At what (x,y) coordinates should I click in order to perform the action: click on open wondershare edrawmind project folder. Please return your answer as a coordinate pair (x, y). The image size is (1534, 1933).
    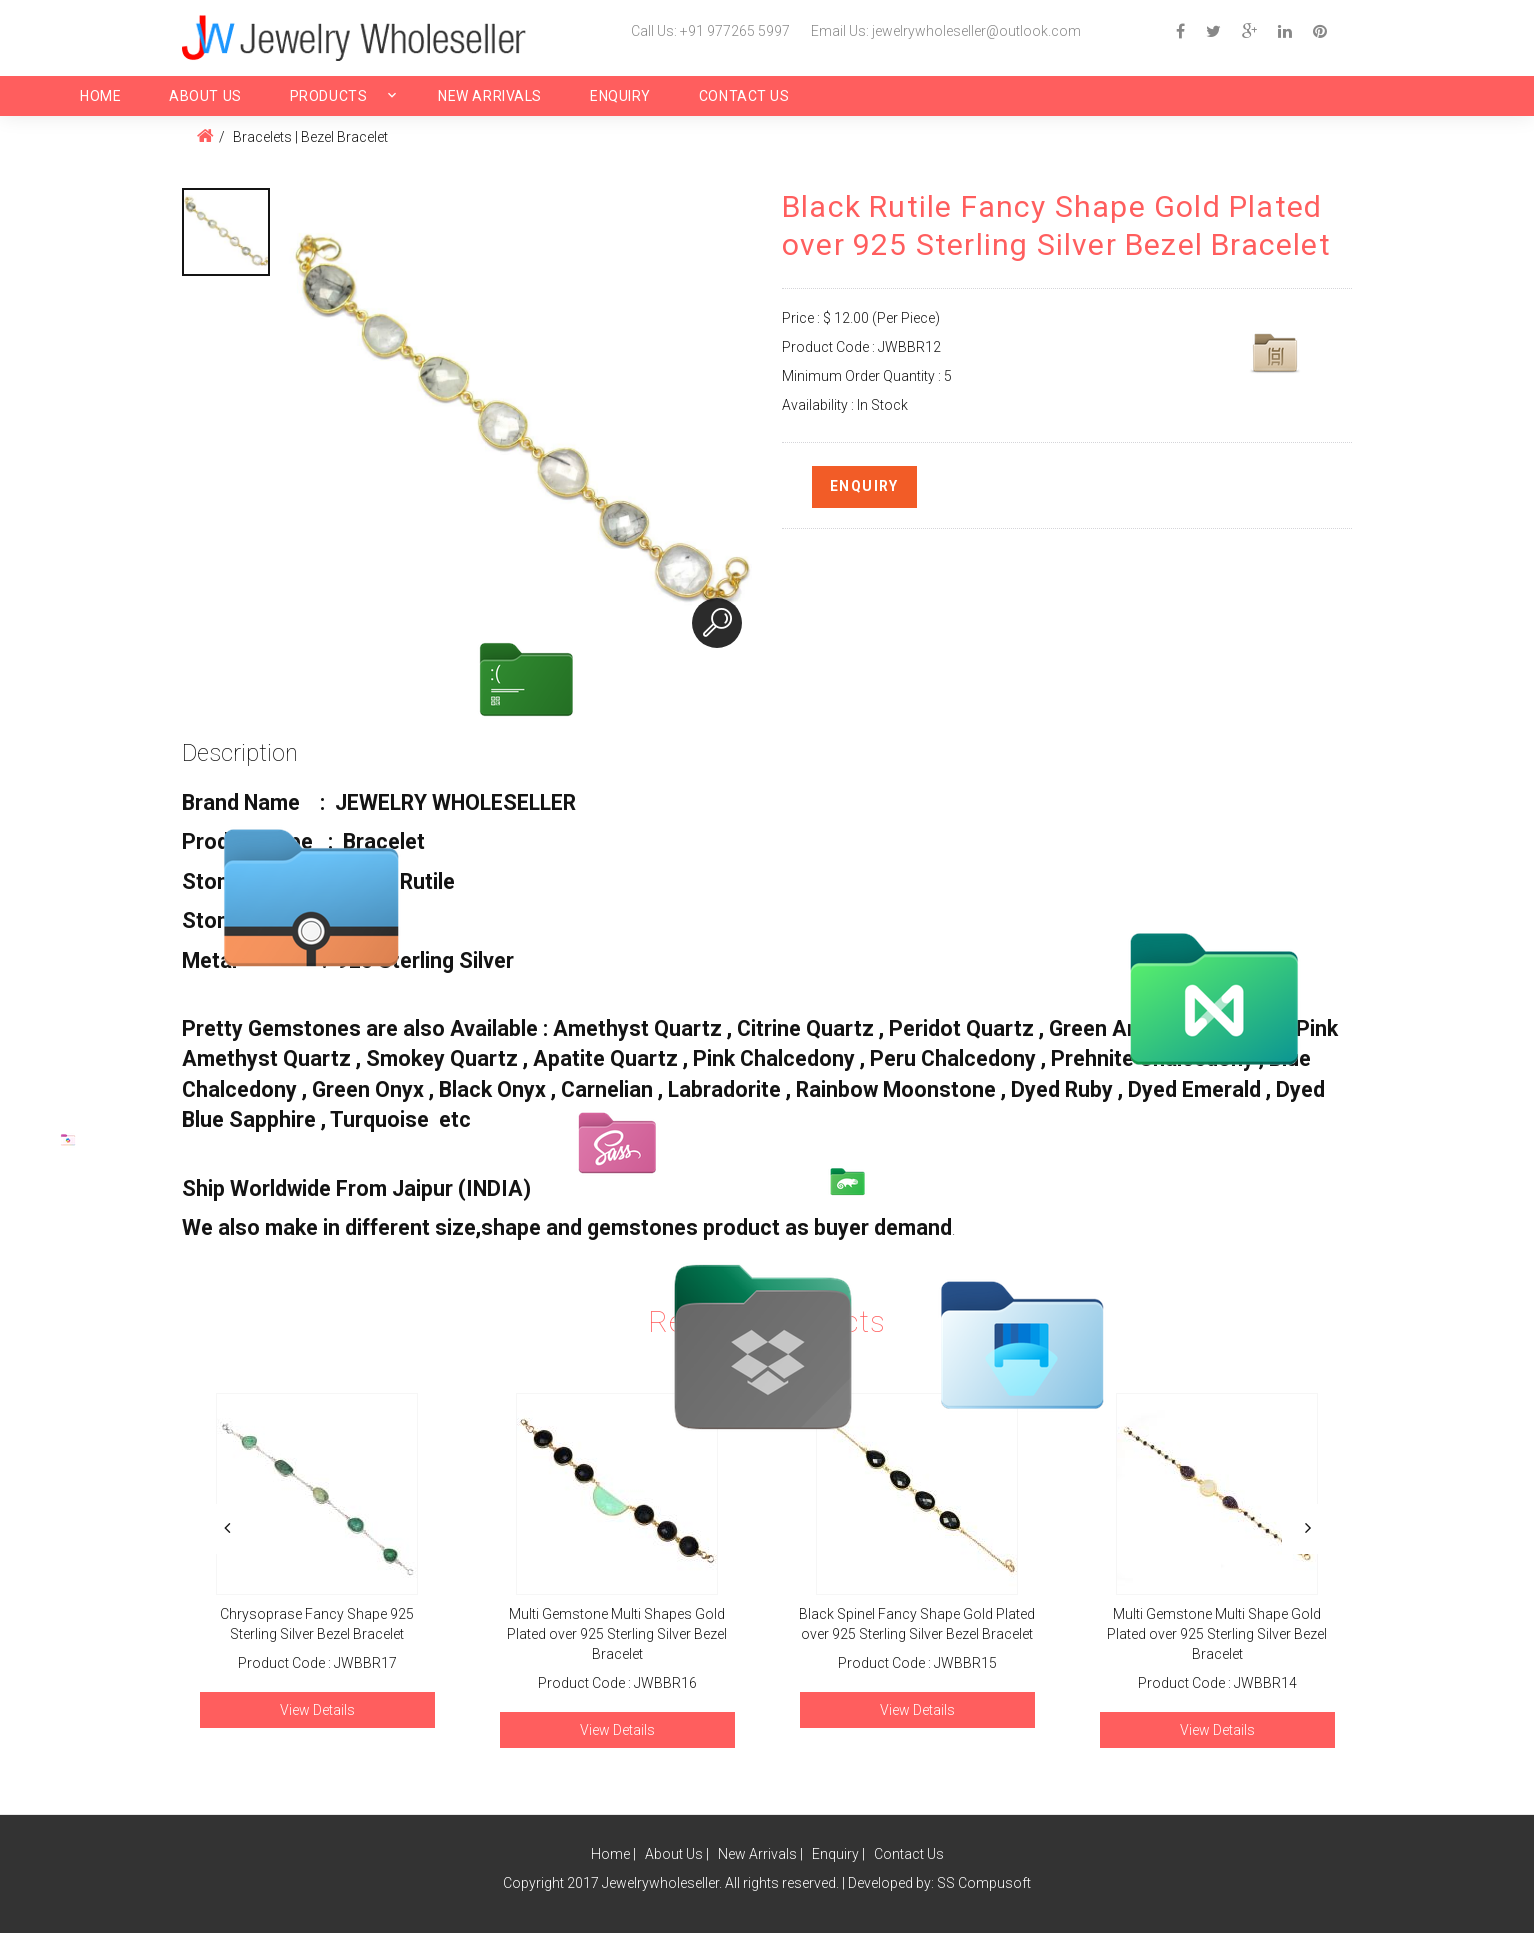
    Looking at the image, I should click on (1213, 1003).